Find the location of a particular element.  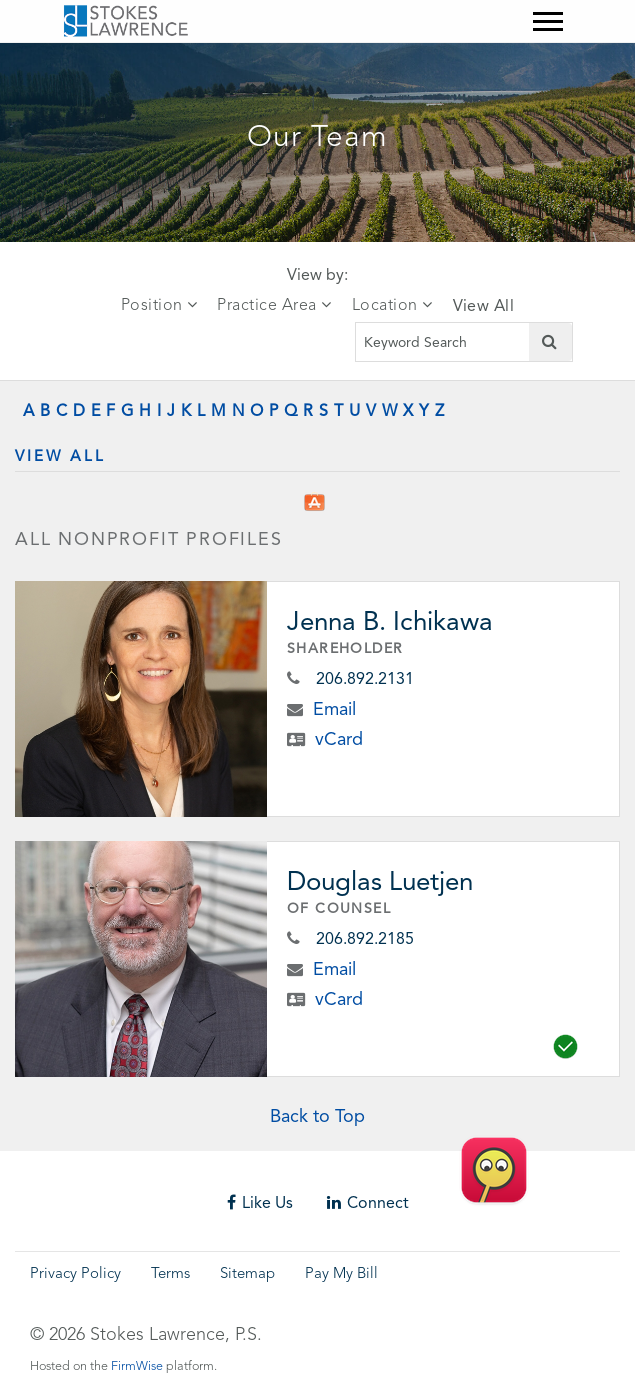

indicates file or folder is fully synced is located at coordinates (565, 1046).